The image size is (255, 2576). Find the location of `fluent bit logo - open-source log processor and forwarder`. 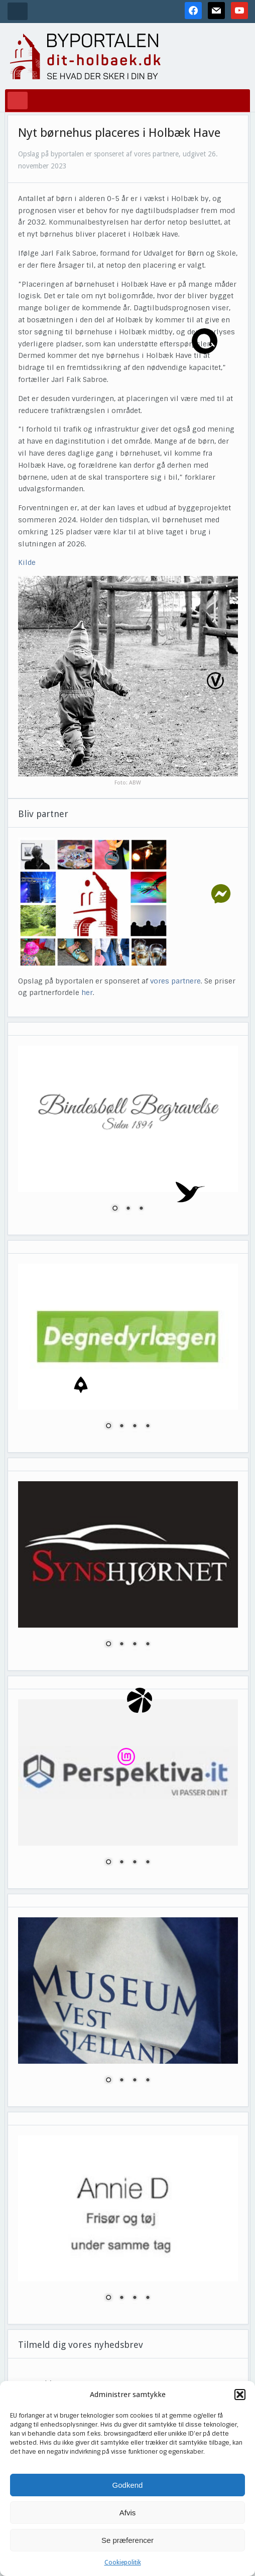

fluent bit logo - open-source log processor and forwarder is located at coordinates (190, 1192).